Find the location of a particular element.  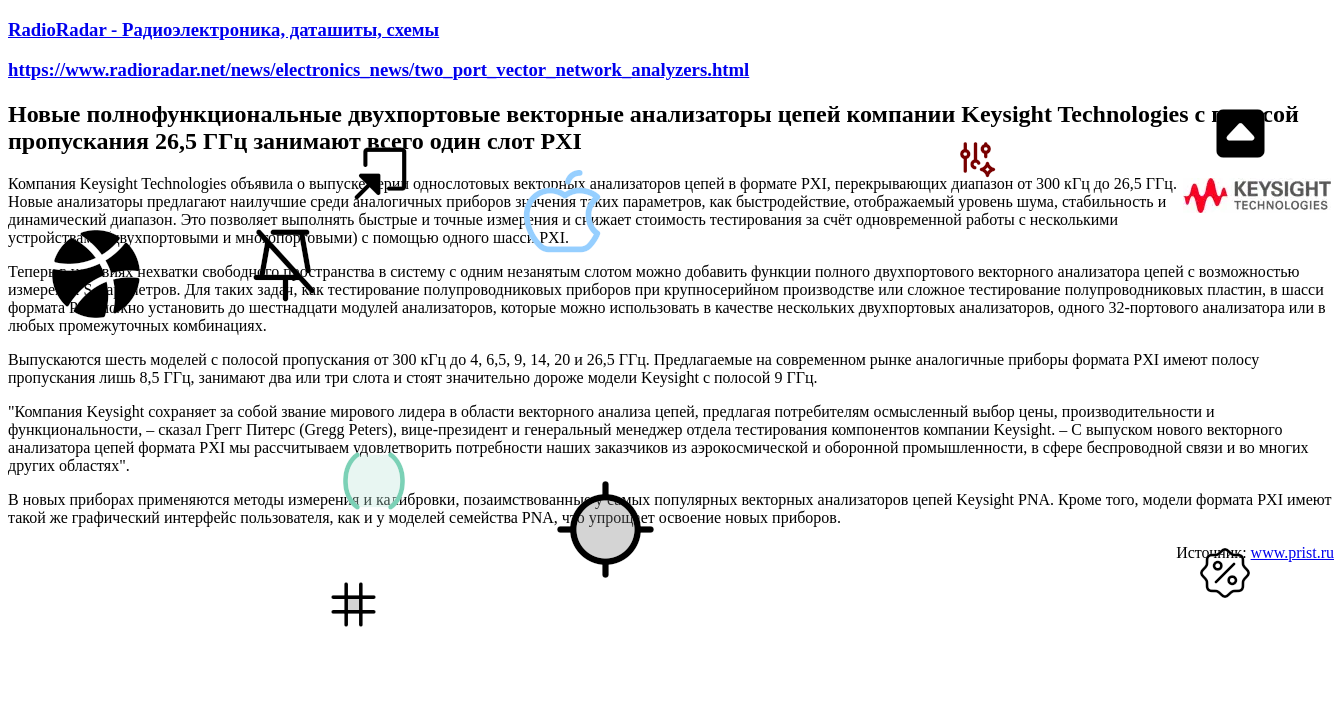

access current location is located at coordinates (605, 529).